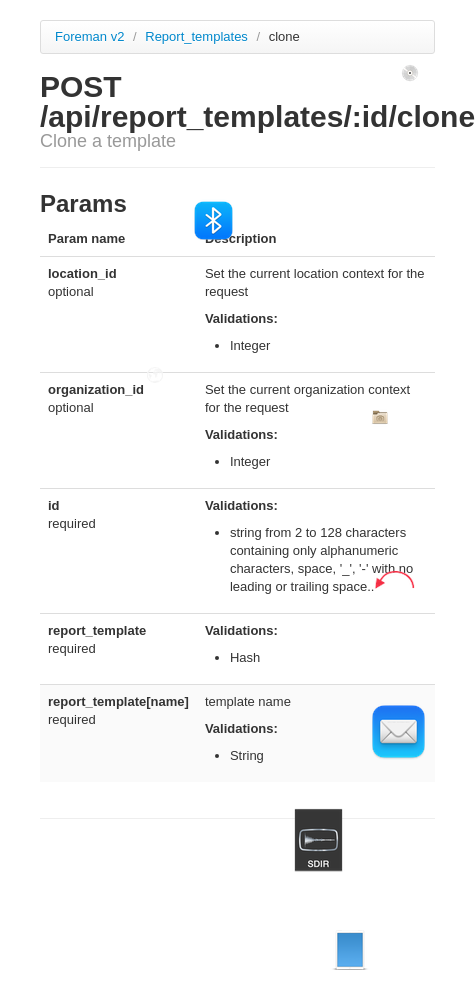 The height and width of the screenshot is (1004, 475). Describe the element at coordinates (410, 73) in the screenshot. I see `access CD/DVD drive or disc contents` at that location.